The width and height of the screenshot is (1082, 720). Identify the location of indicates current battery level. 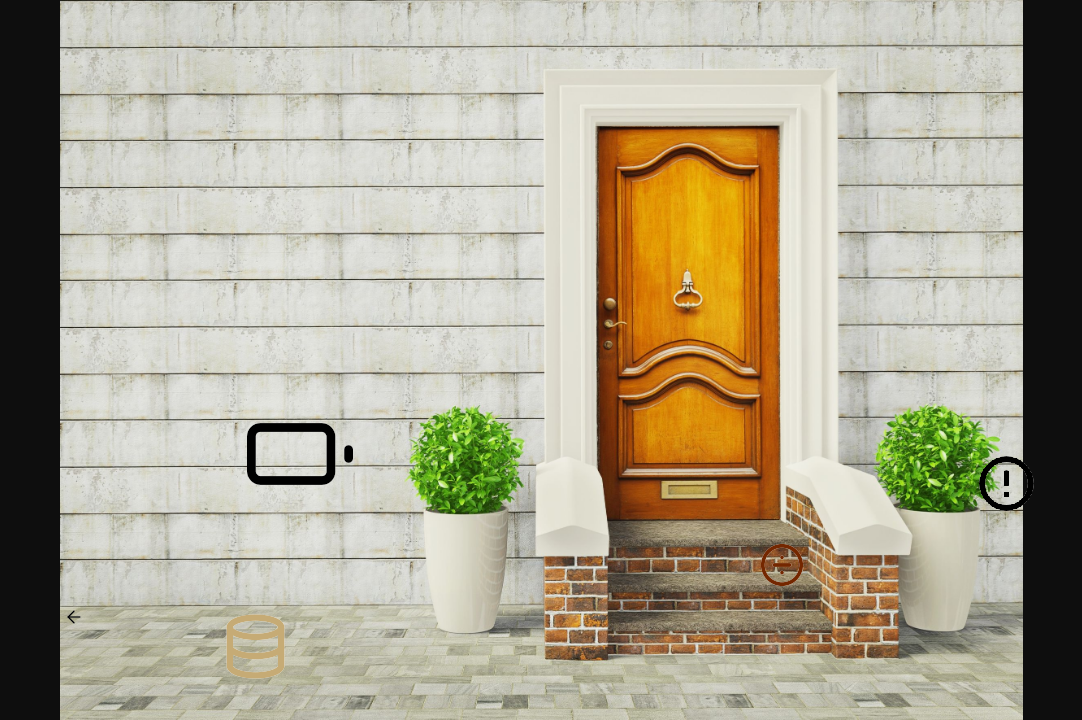
(300, 454).